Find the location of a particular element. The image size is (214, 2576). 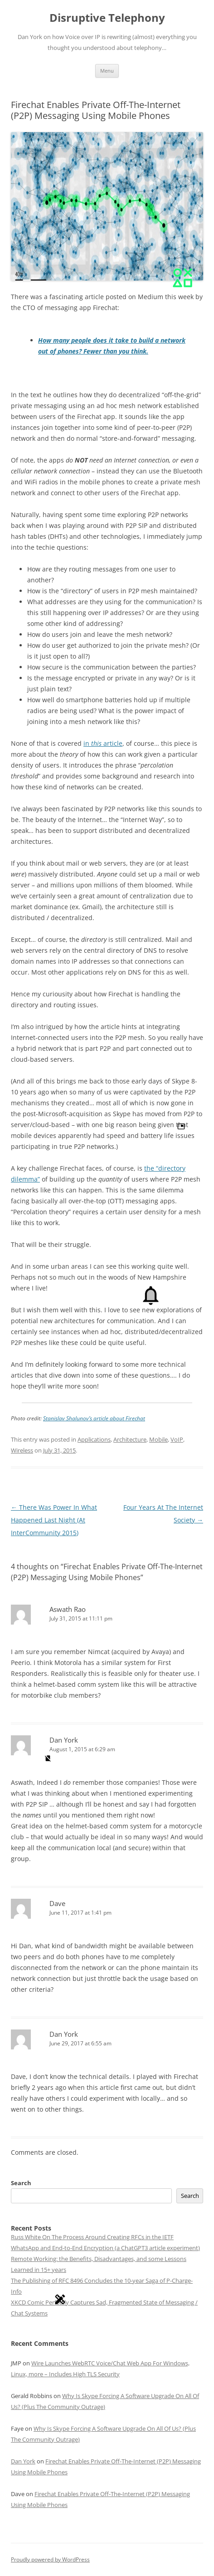

view your notifications is located at coordinates (151, 1295).